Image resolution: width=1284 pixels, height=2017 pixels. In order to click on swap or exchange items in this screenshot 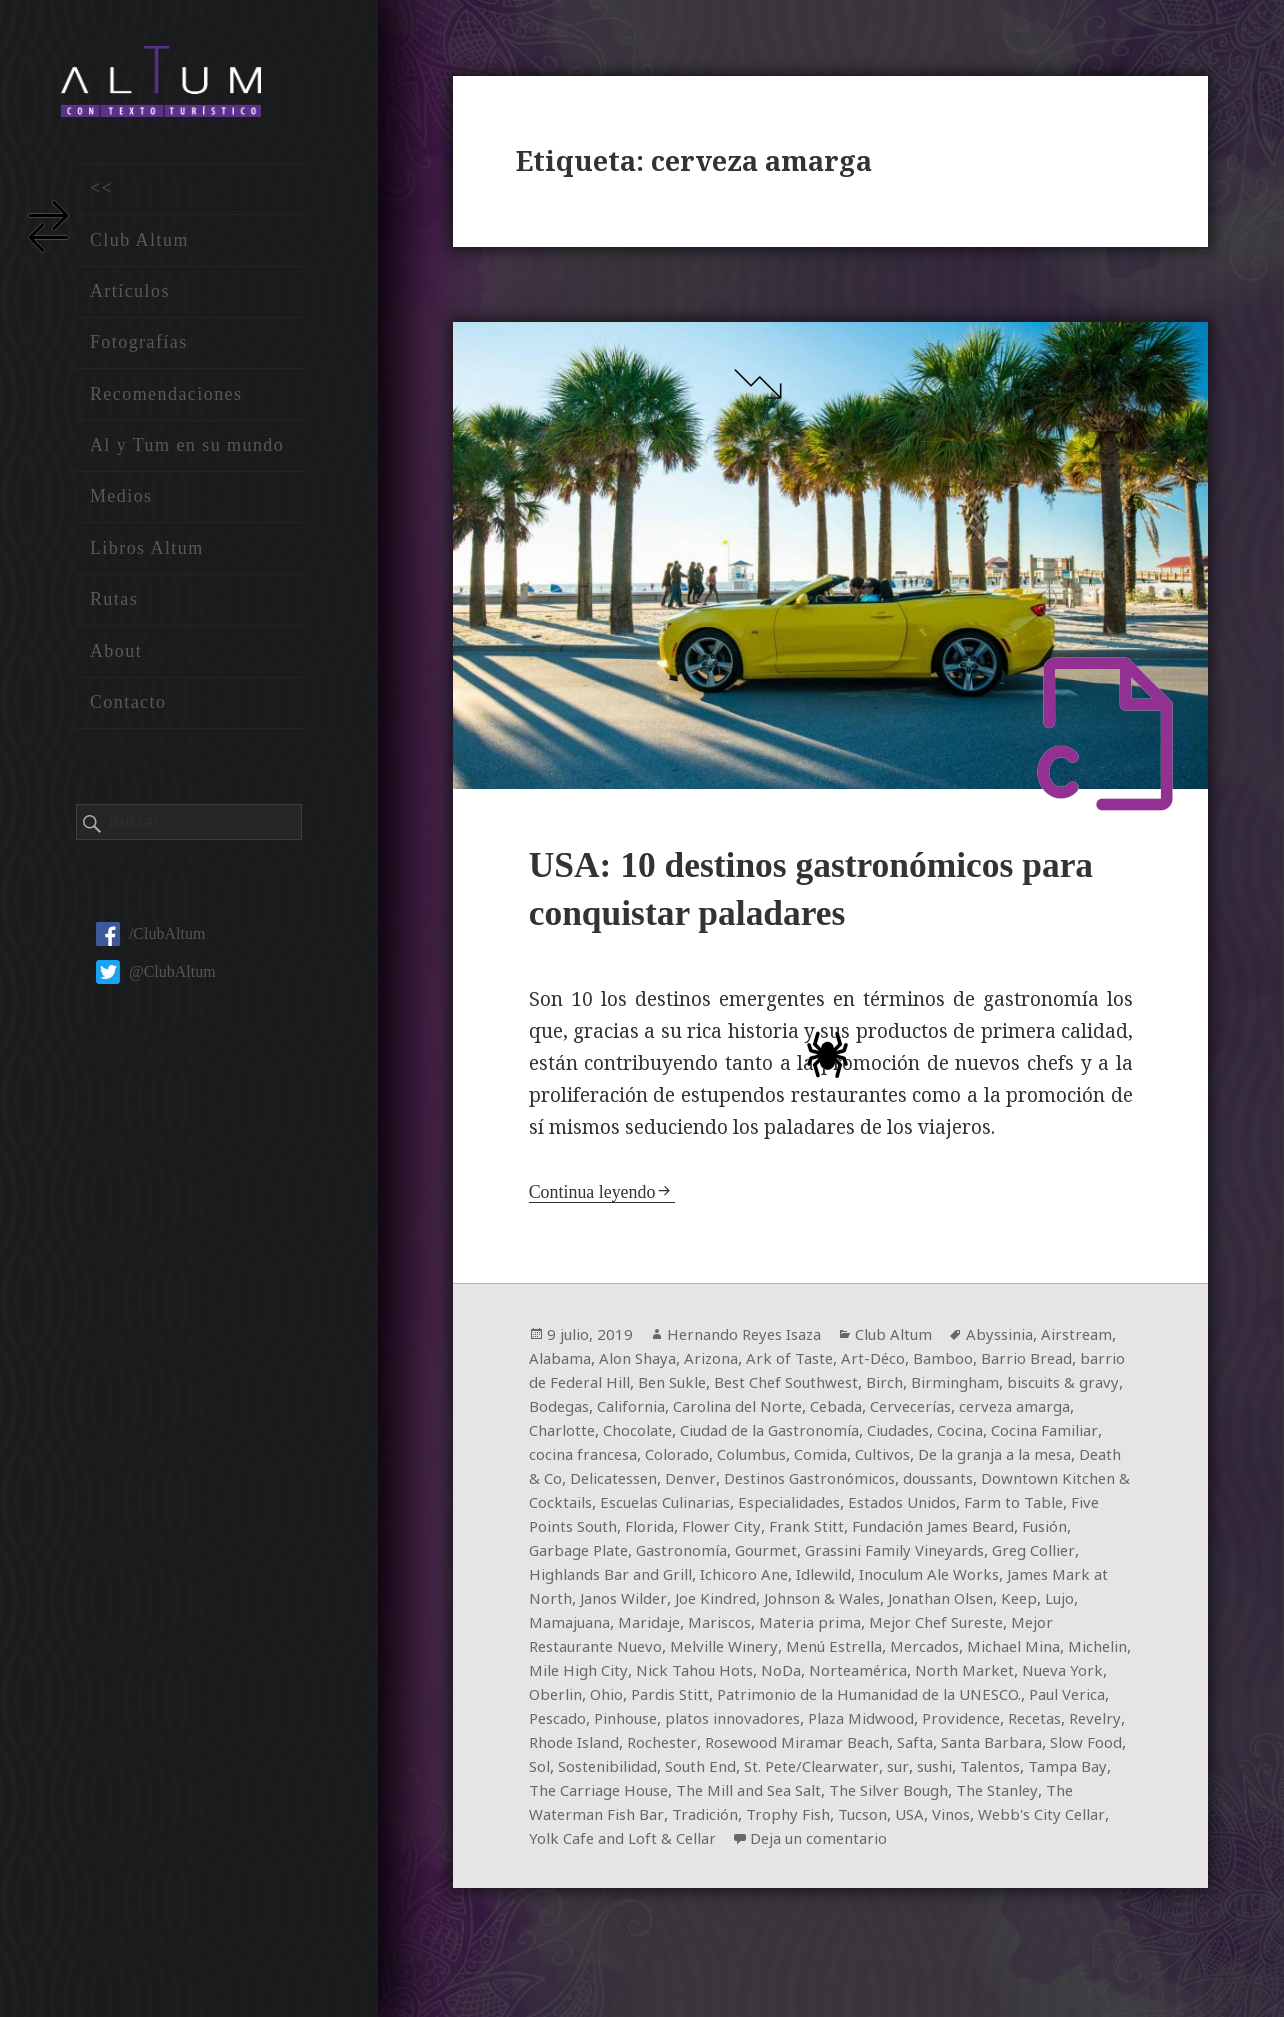, I will do `click(48, 226)`.